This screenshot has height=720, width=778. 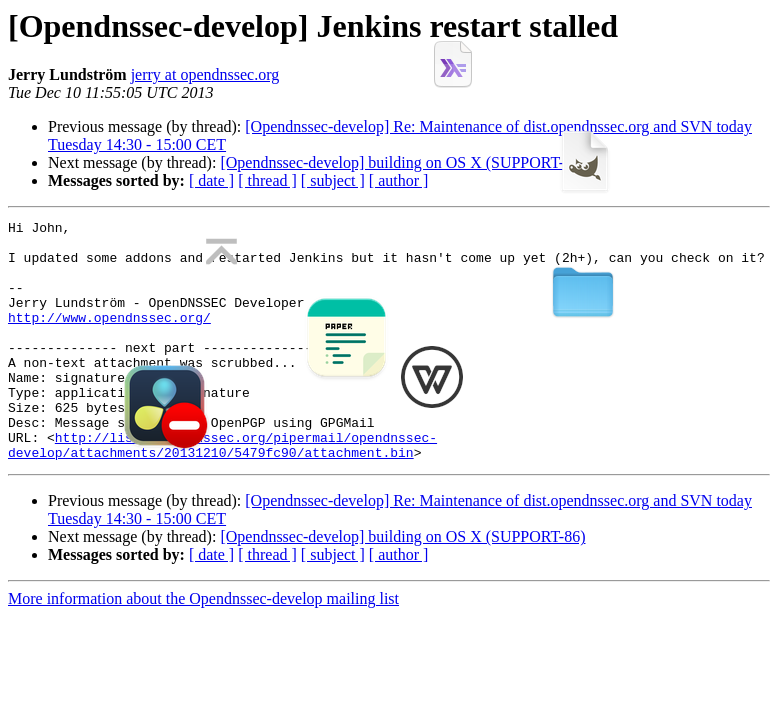 I want to click on open a compressed GIMP project file, so click(x=585, y=162).